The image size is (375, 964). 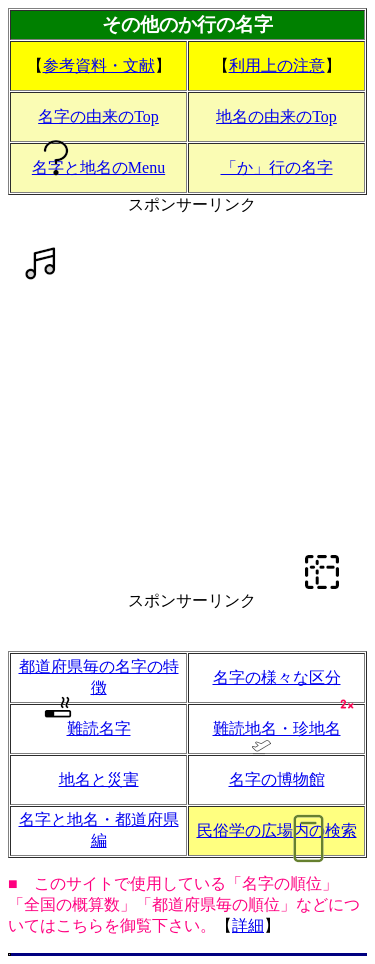 I want to click on indicates a designated smoking area, so click(x=58, y=710).